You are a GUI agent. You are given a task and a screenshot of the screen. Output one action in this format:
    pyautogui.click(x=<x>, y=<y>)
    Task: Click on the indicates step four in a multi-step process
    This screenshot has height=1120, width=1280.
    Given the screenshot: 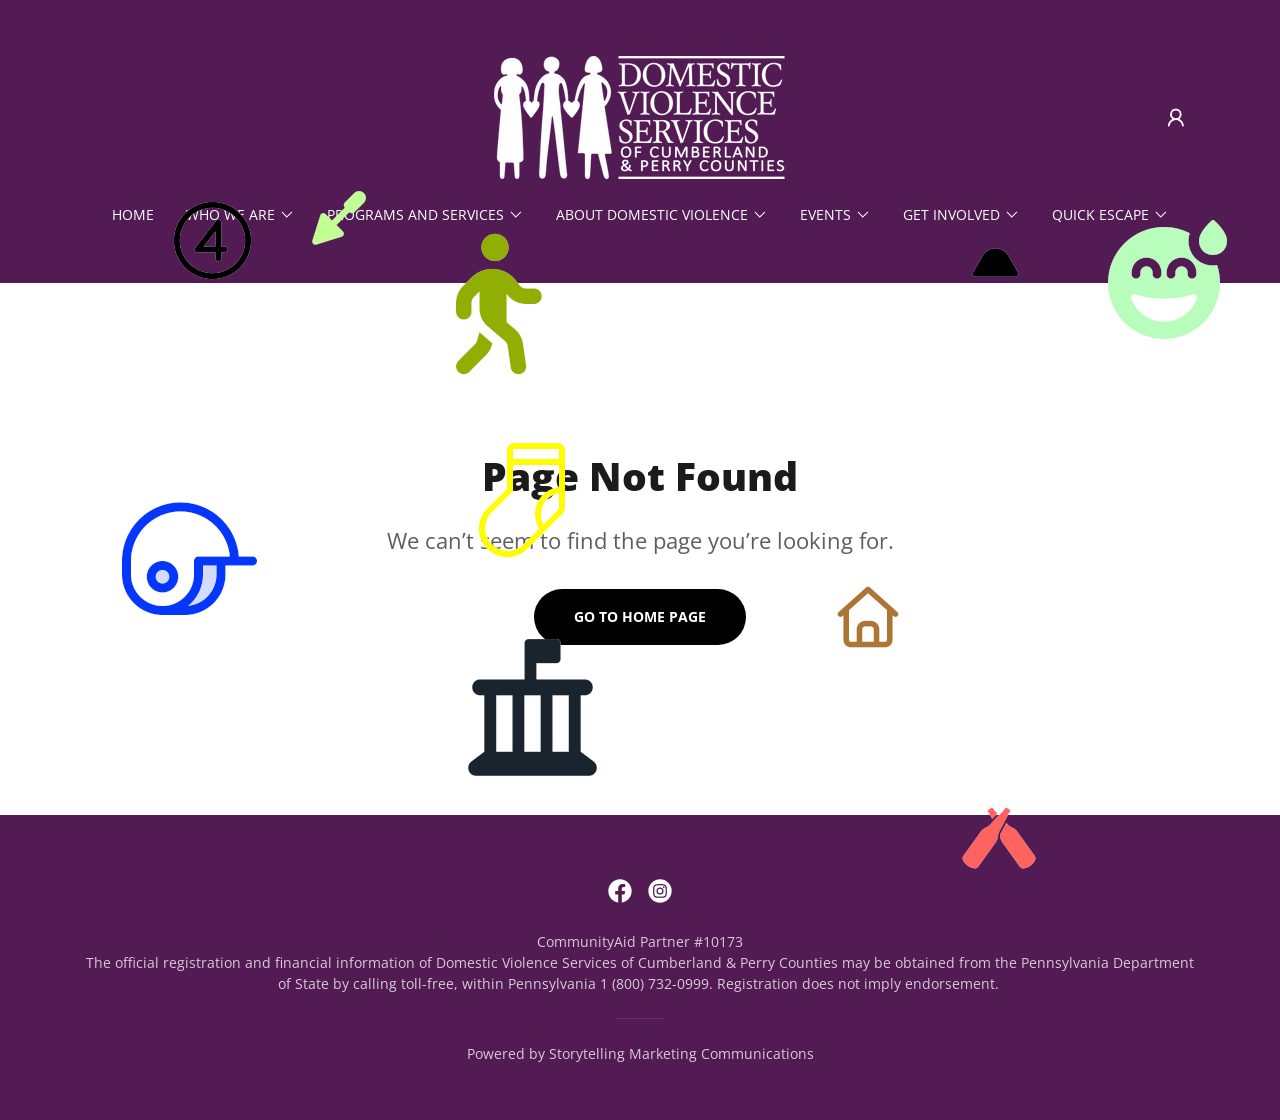 What is the action you would take?
    pyautogui.click(x=212, y=240)
    